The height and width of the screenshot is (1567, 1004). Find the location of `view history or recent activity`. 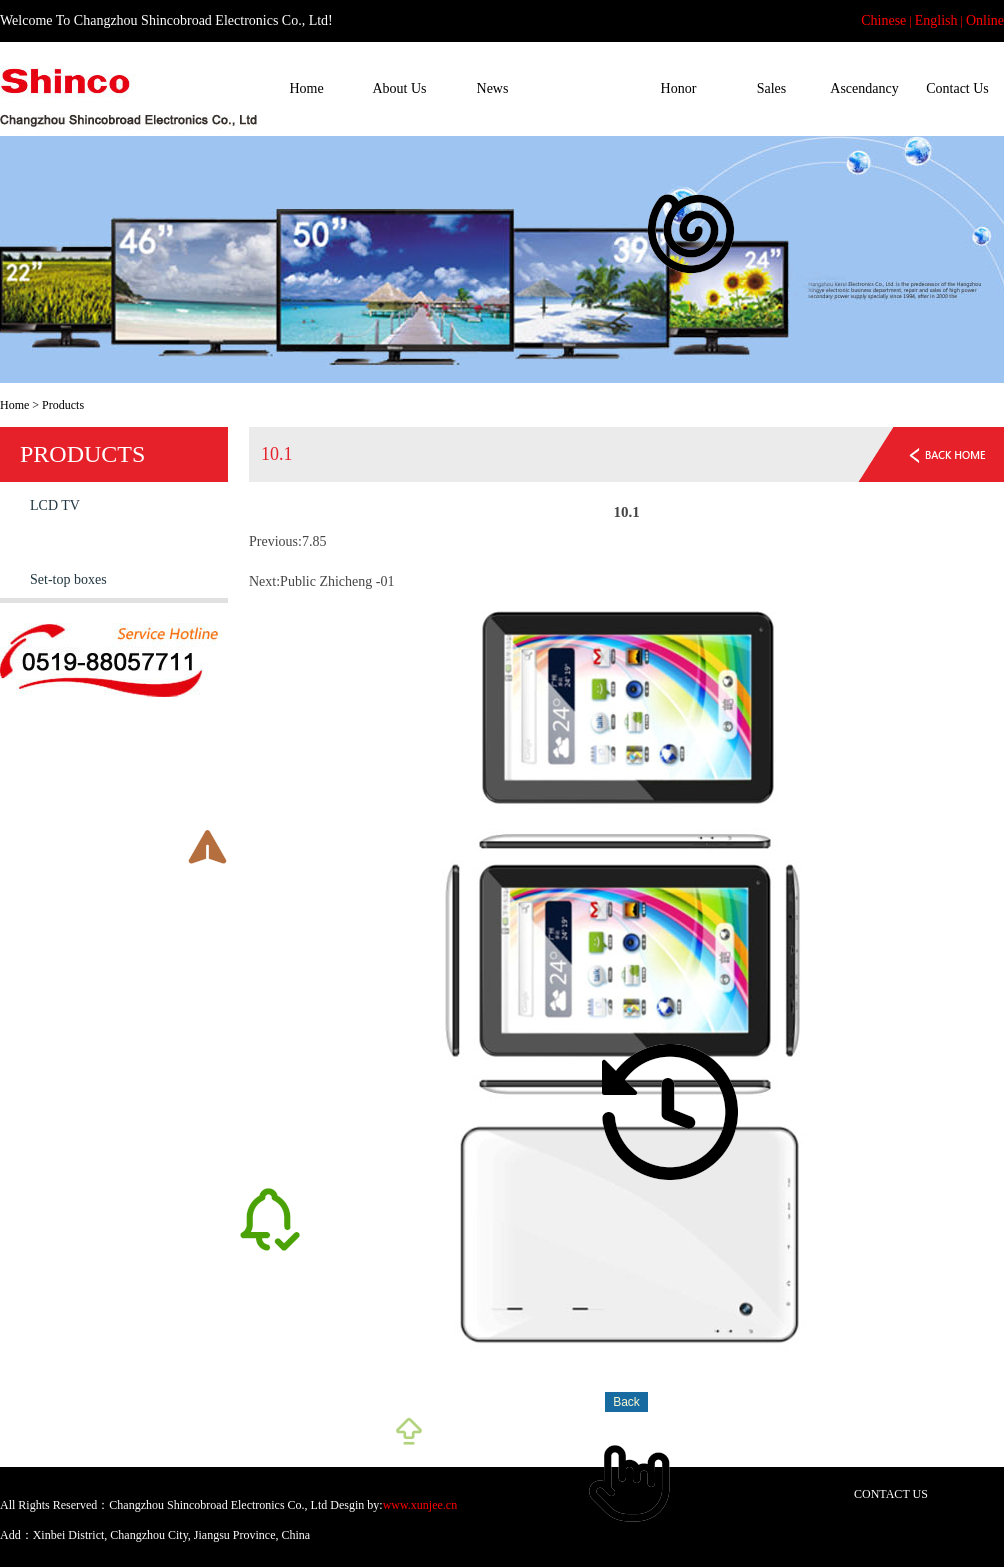

view history or recent activity is located at coordinates (670, 1112).